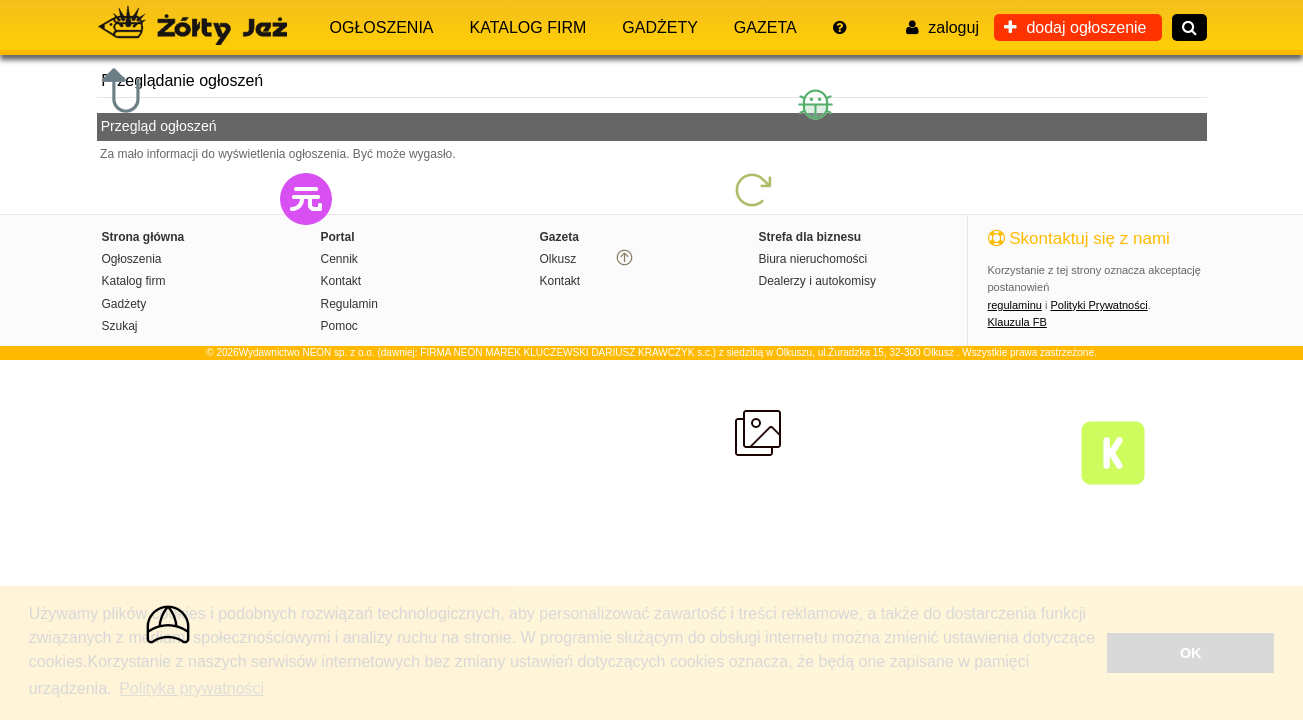  What do you see at coordinates (122, 90) in the screenshot?
I see `undo or go back to previous state` at bounding box center [122, 90].